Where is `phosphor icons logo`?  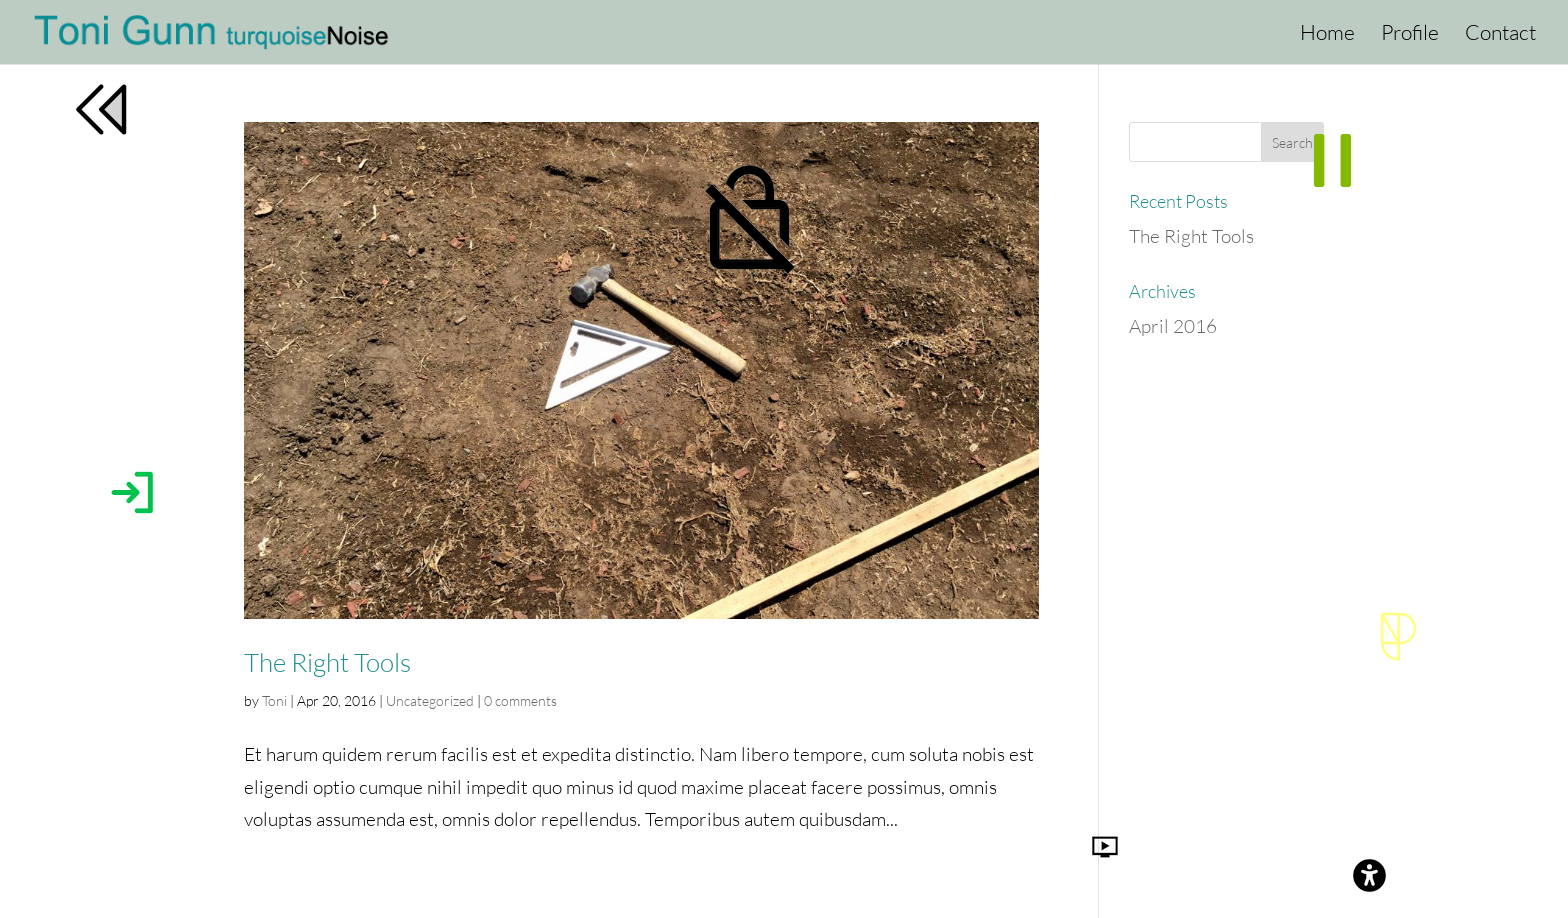 phosphor icons logo is located at coordinates (1395, 634).